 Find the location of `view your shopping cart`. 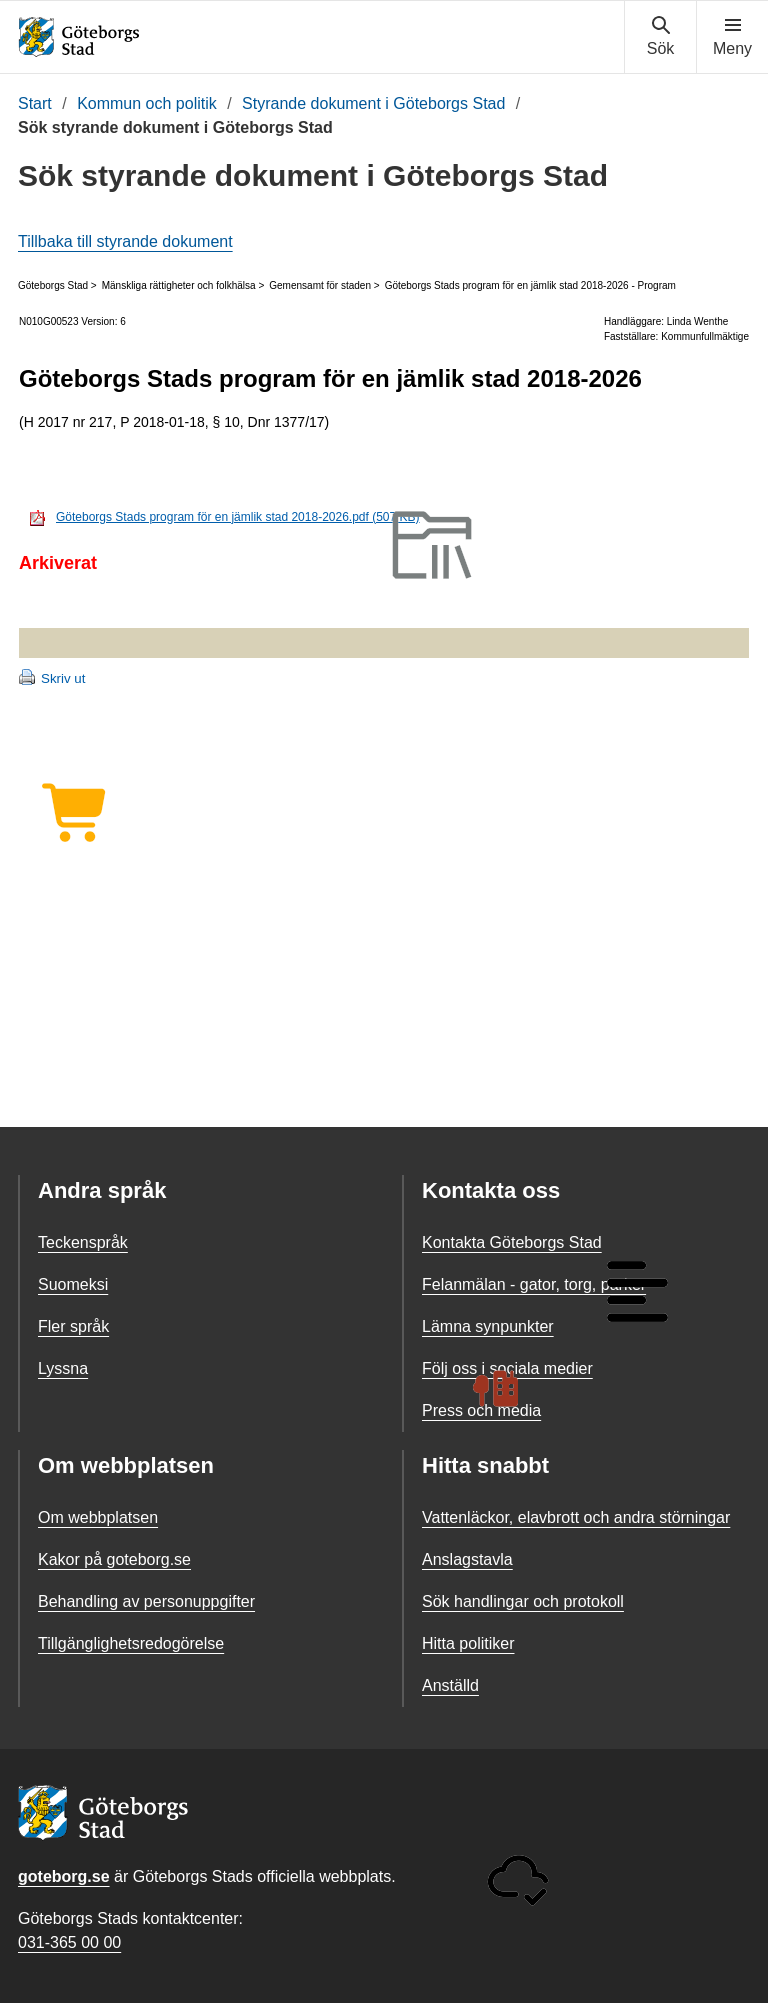

view your shopping cart is located at coordinates (77, 813).